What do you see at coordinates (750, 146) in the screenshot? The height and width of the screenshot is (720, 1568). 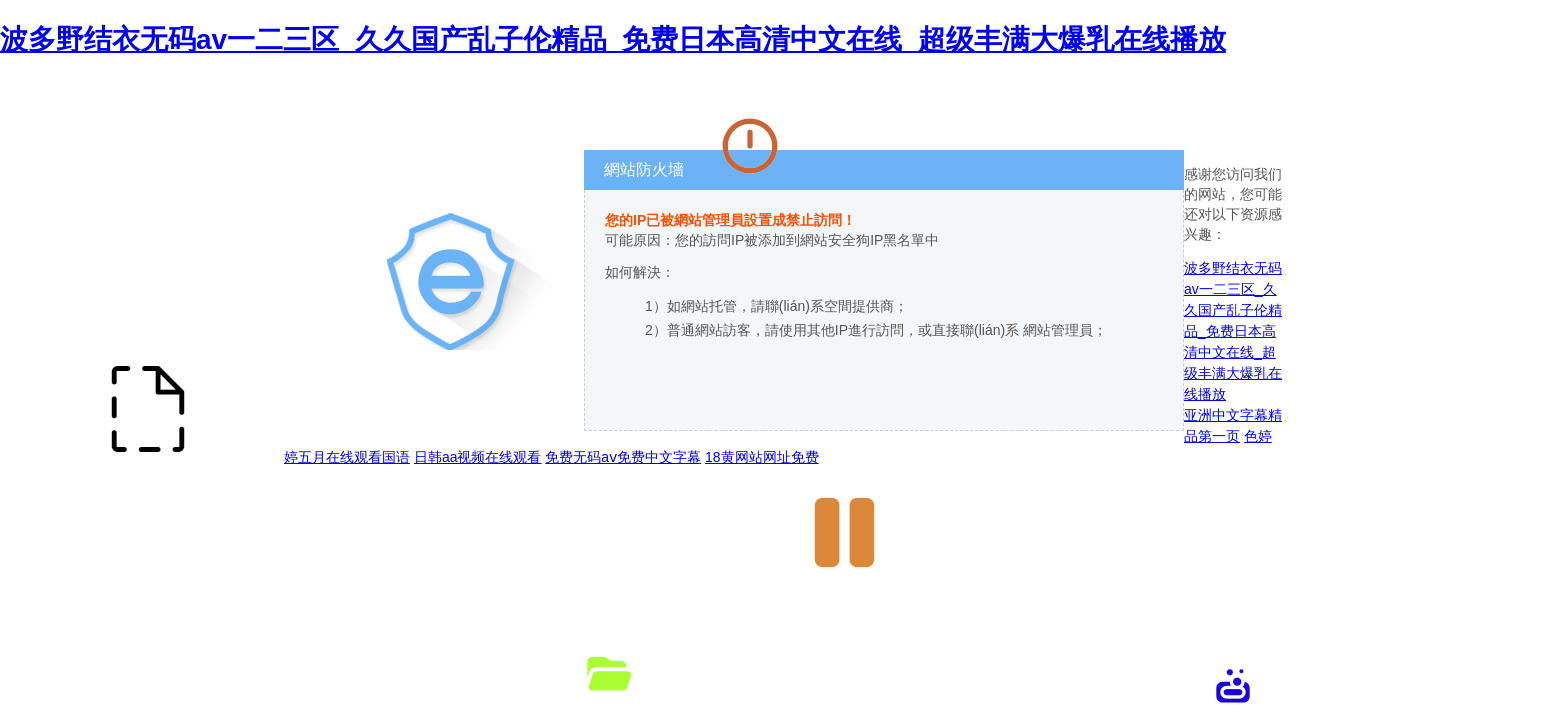 I see `view current time or check the clock` at bounding box center [750, 146].